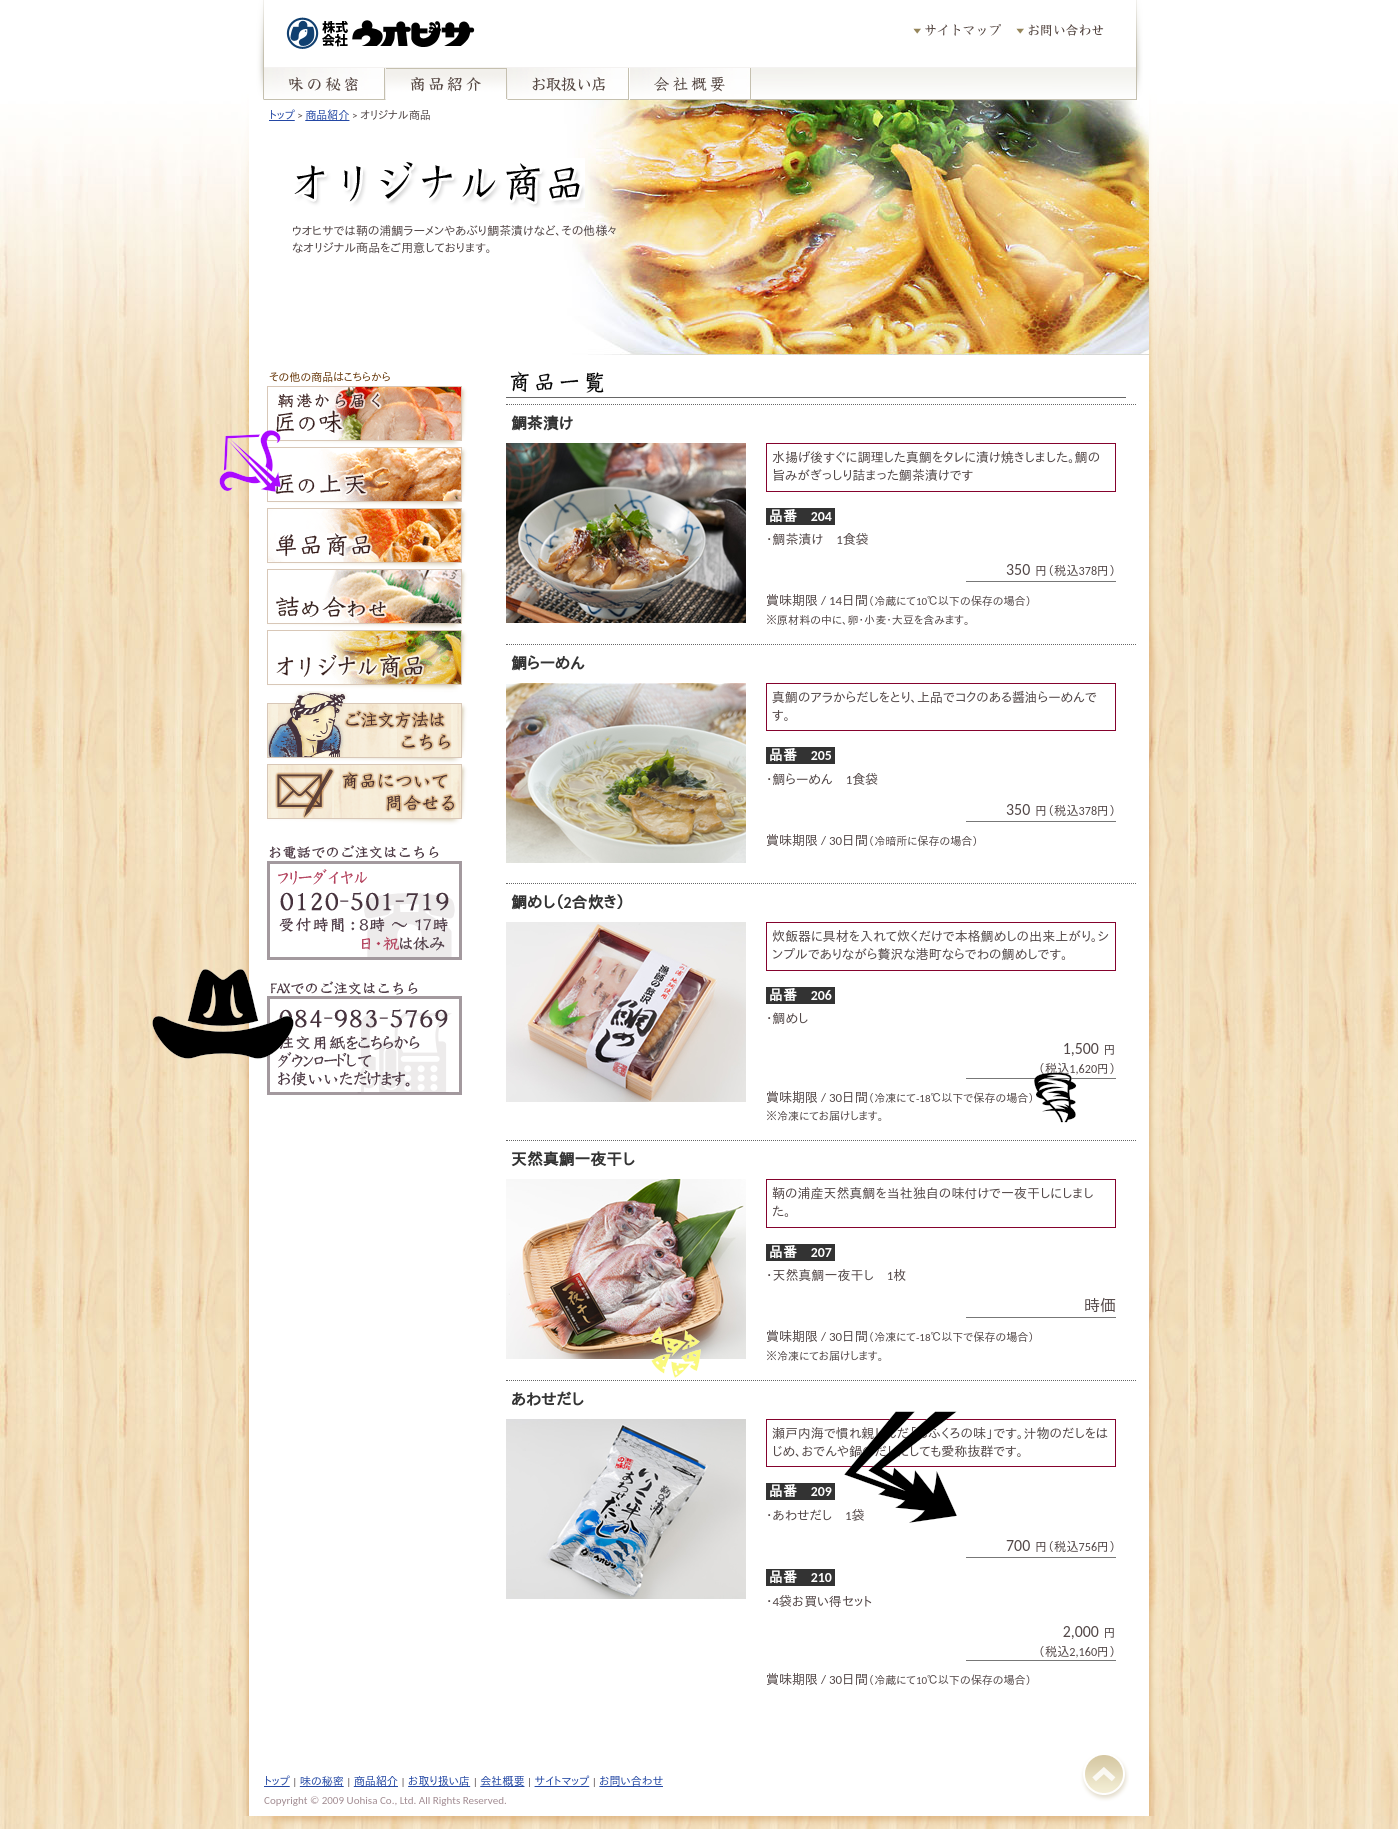 The width and height of the screenshot is (1398, 1829). What do you see at coordinates (676, 1352) in the screenshot?
I see `browse mexican food options` at bounding box center [676, 1352].